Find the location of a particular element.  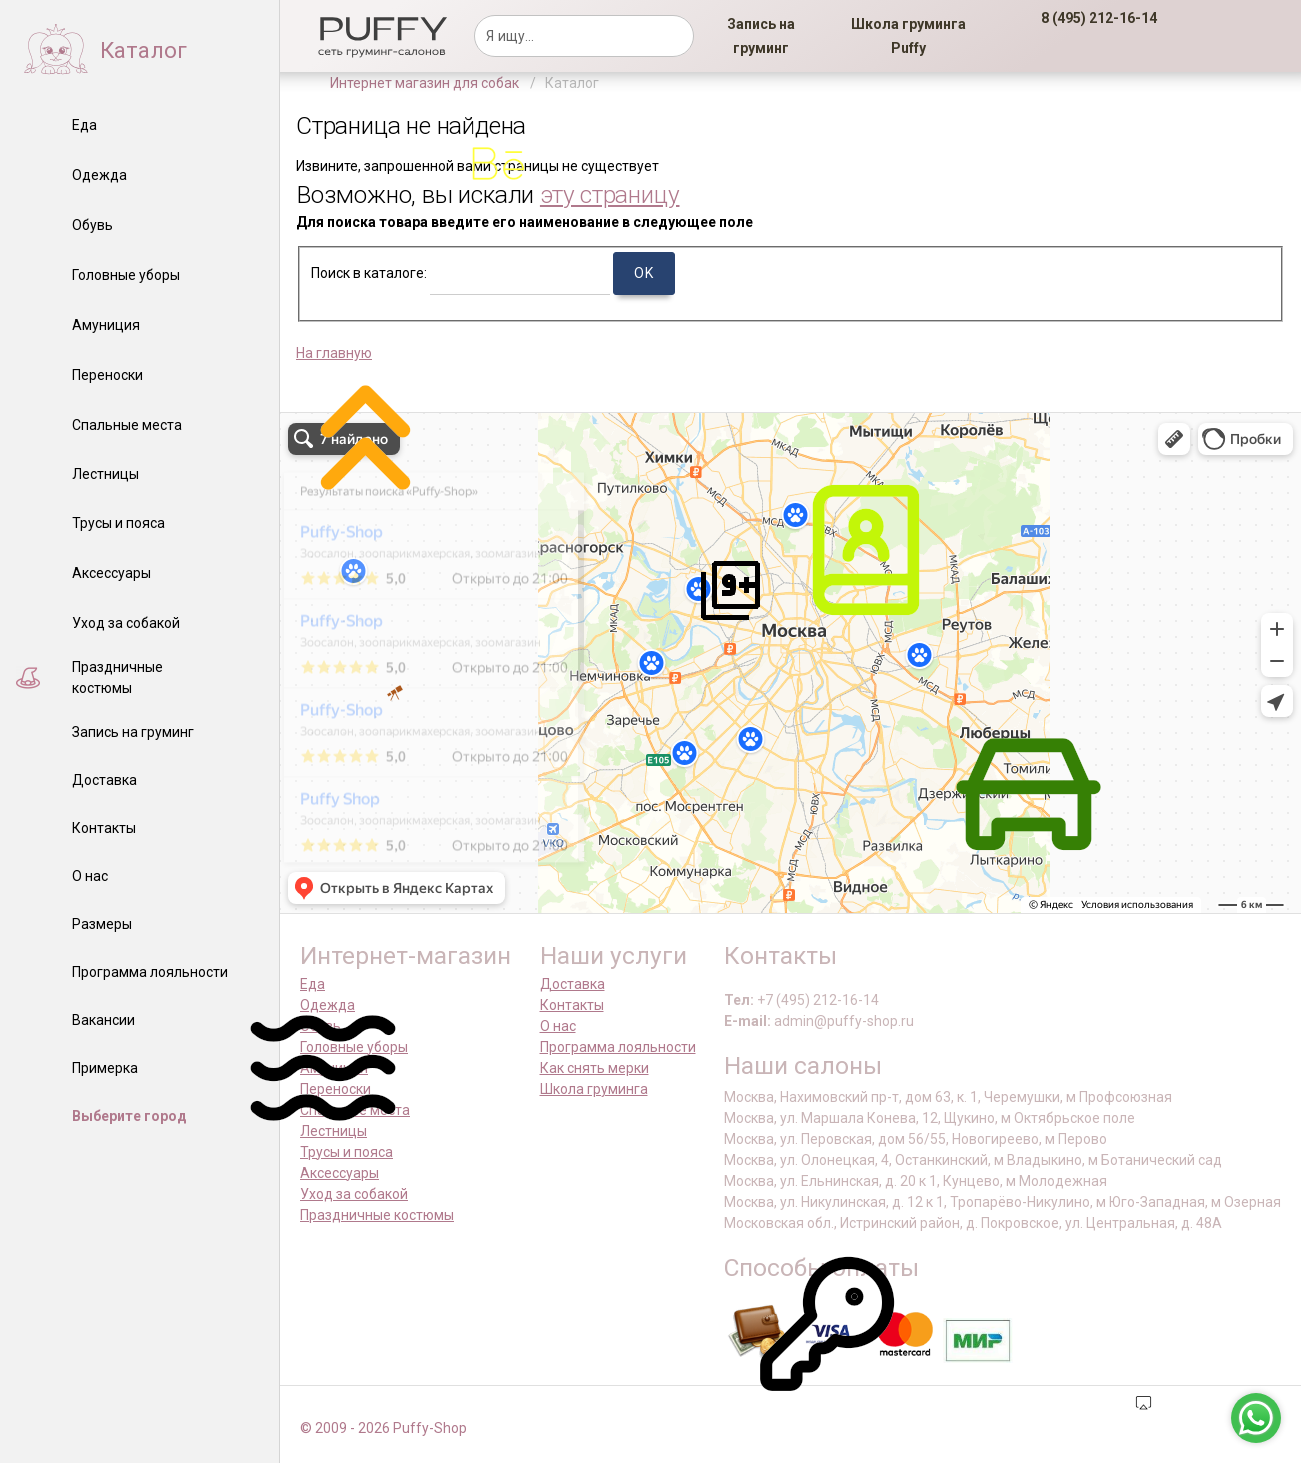

access vehicle or car-related settings is located at coordinates (1028, 796).